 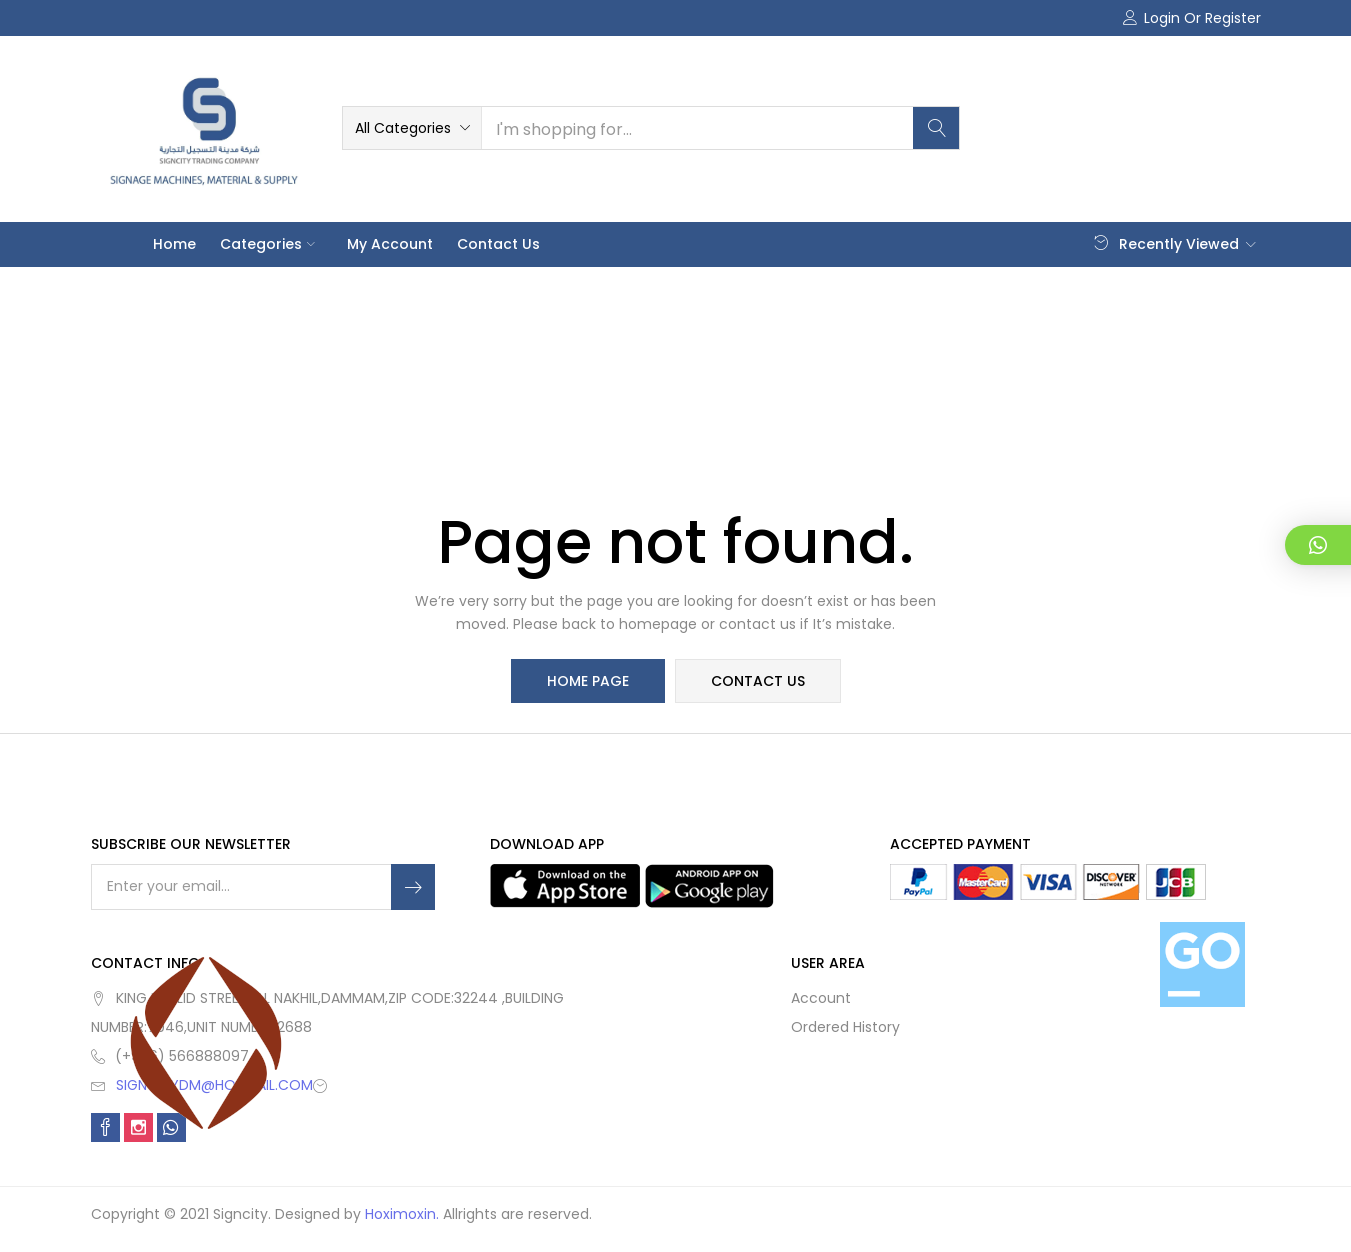 I want to click on open GoLand IDE application, so click(x=1202, y=964).